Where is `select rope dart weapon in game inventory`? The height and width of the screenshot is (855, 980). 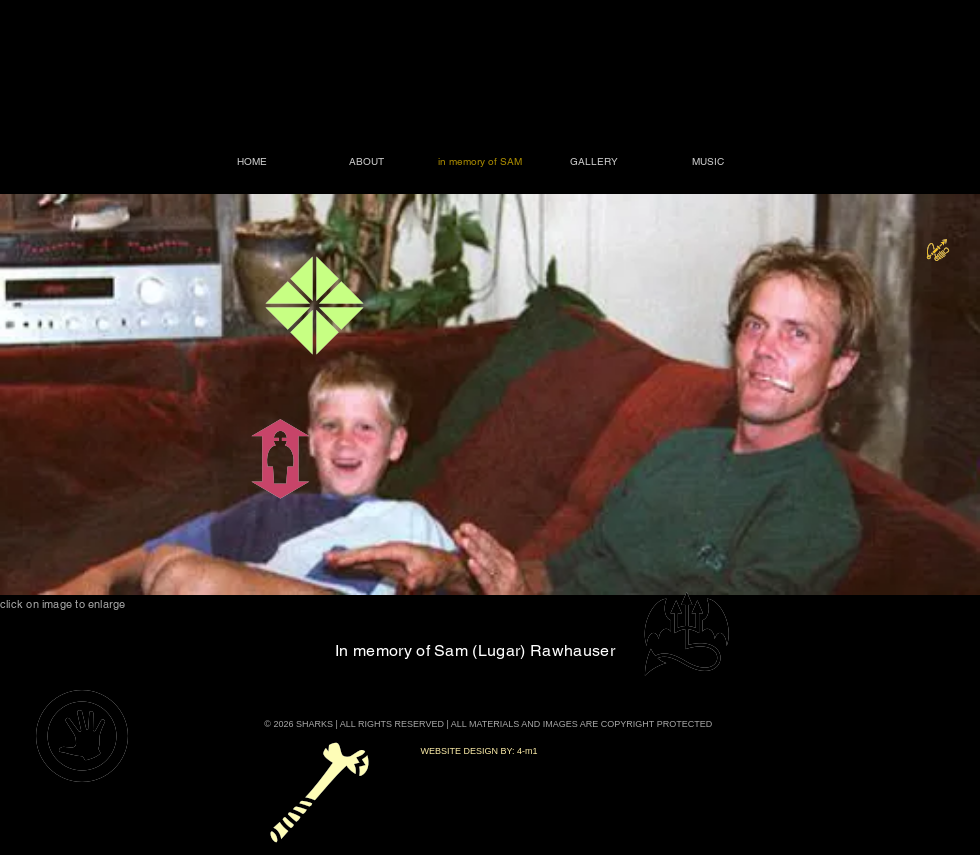
select rope dart weapon in game inventory is located at coordinates (938, 250).